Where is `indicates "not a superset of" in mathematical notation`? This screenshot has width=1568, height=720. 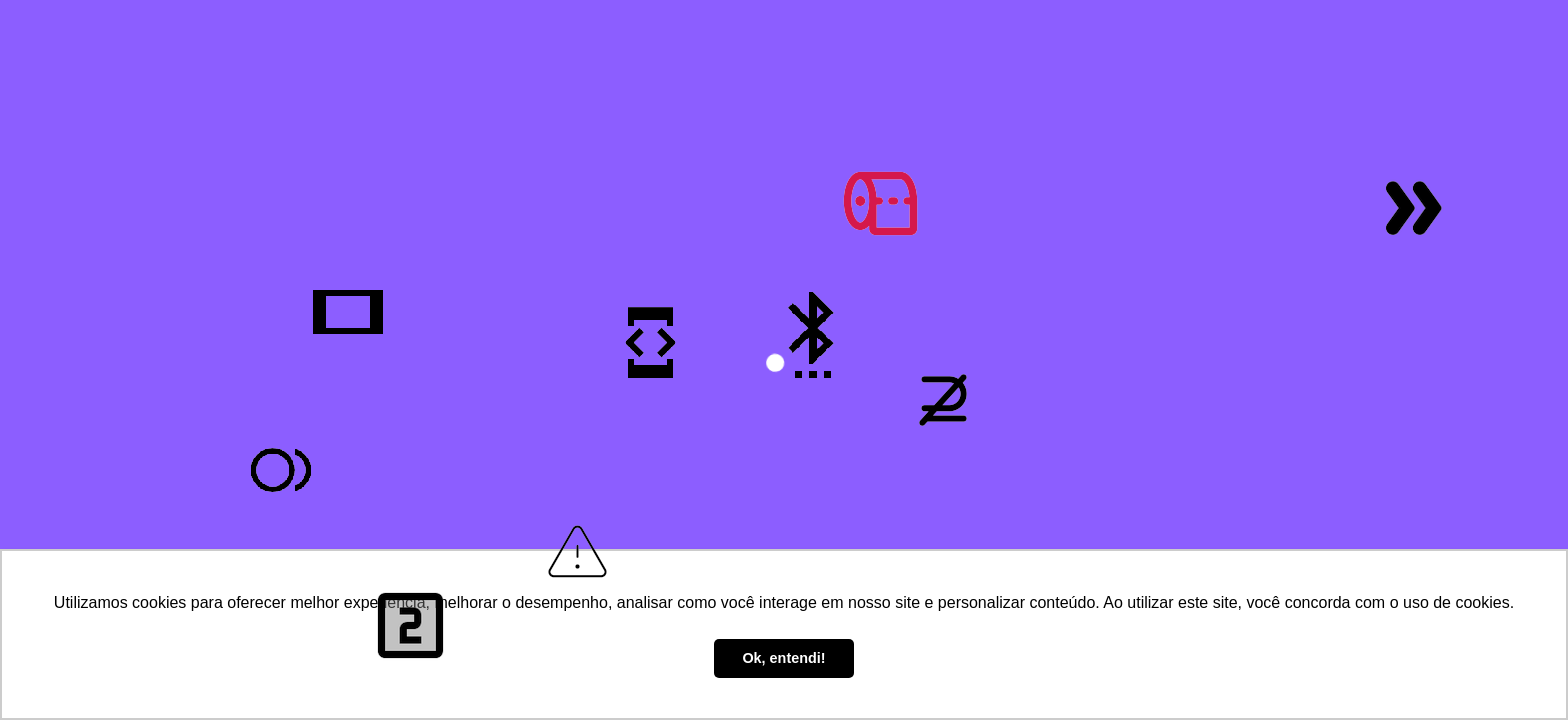
indicates "not a superset of" in mathematical notation is located at coordinates (943, 400).